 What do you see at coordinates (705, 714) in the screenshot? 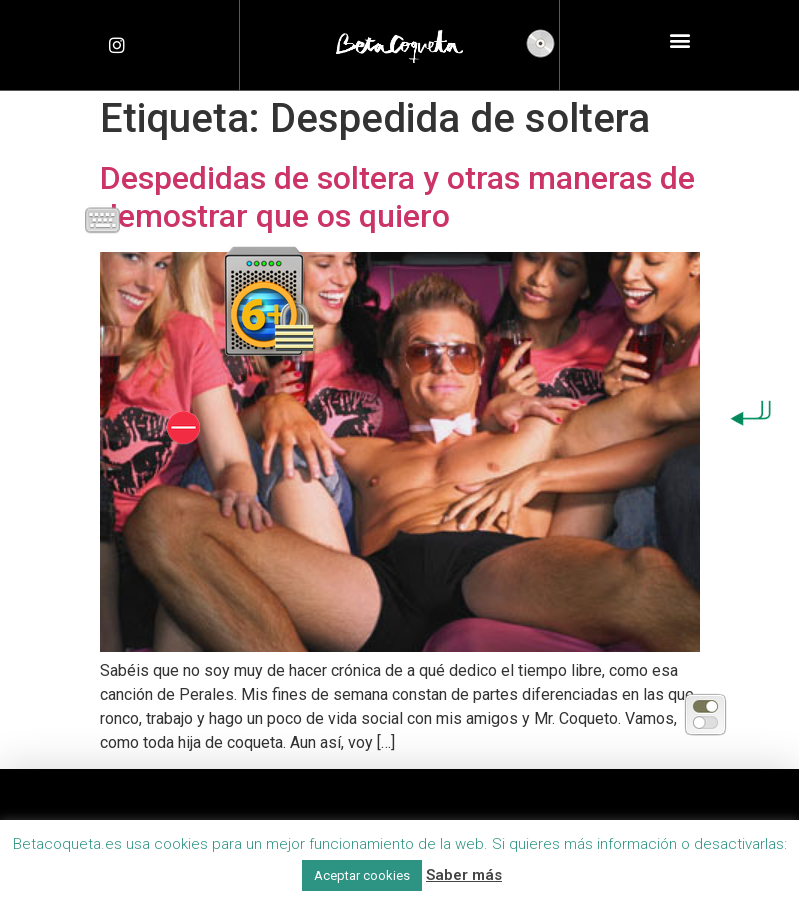
I see `open system tweaks or customization settings` at bounding box center [705, 714].